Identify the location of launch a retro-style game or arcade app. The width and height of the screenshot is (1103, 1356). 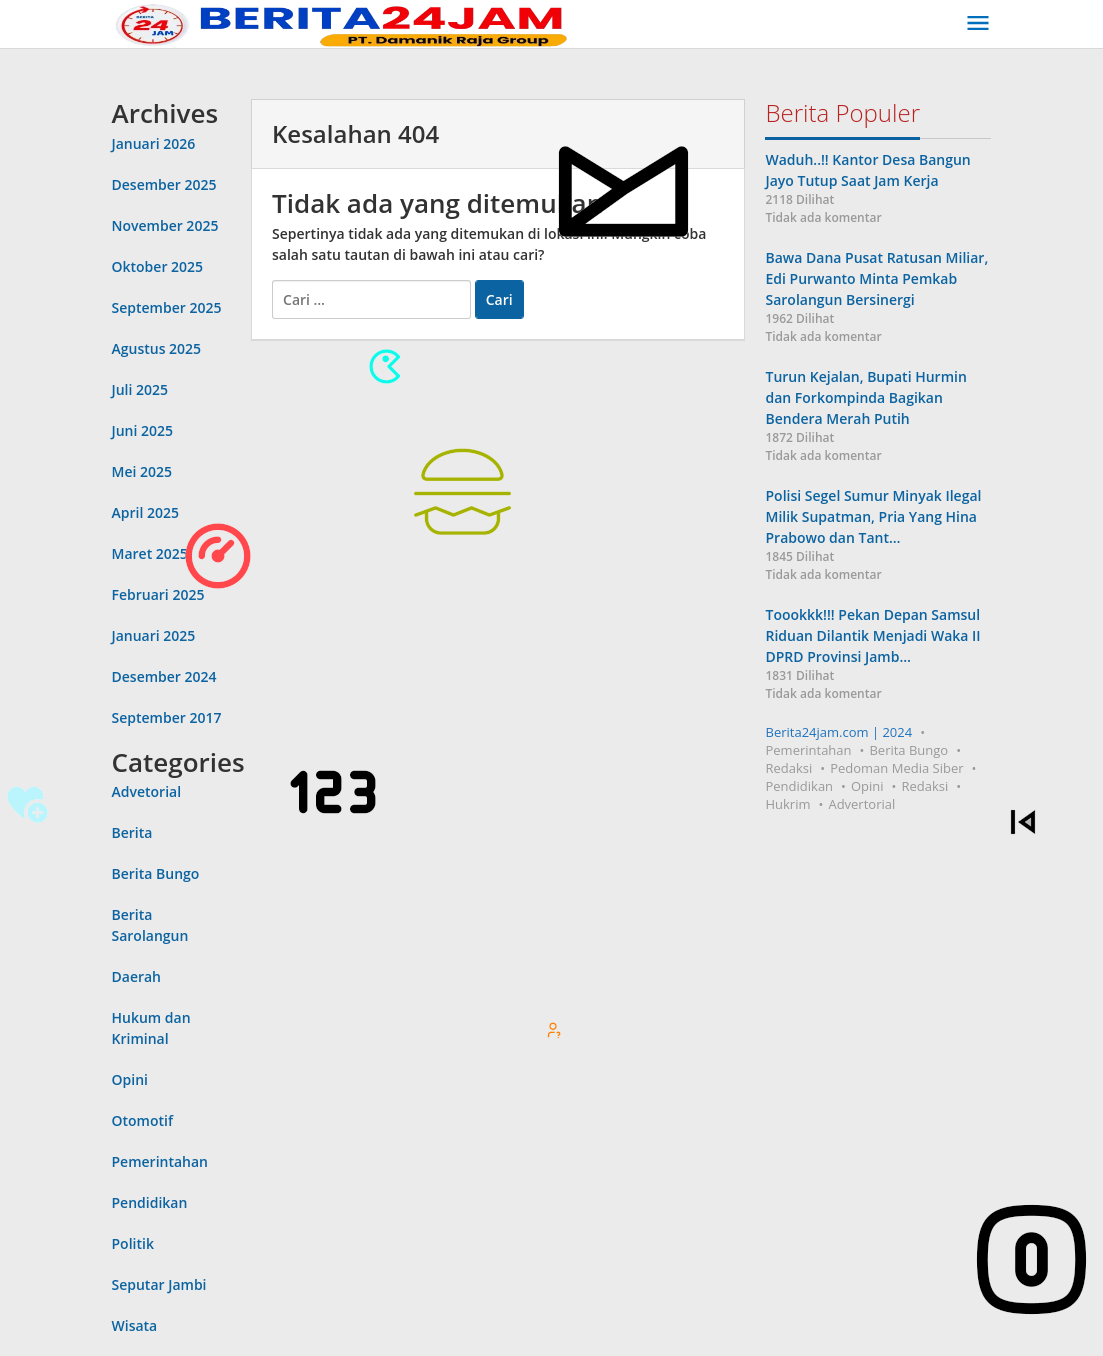
(386, 366).